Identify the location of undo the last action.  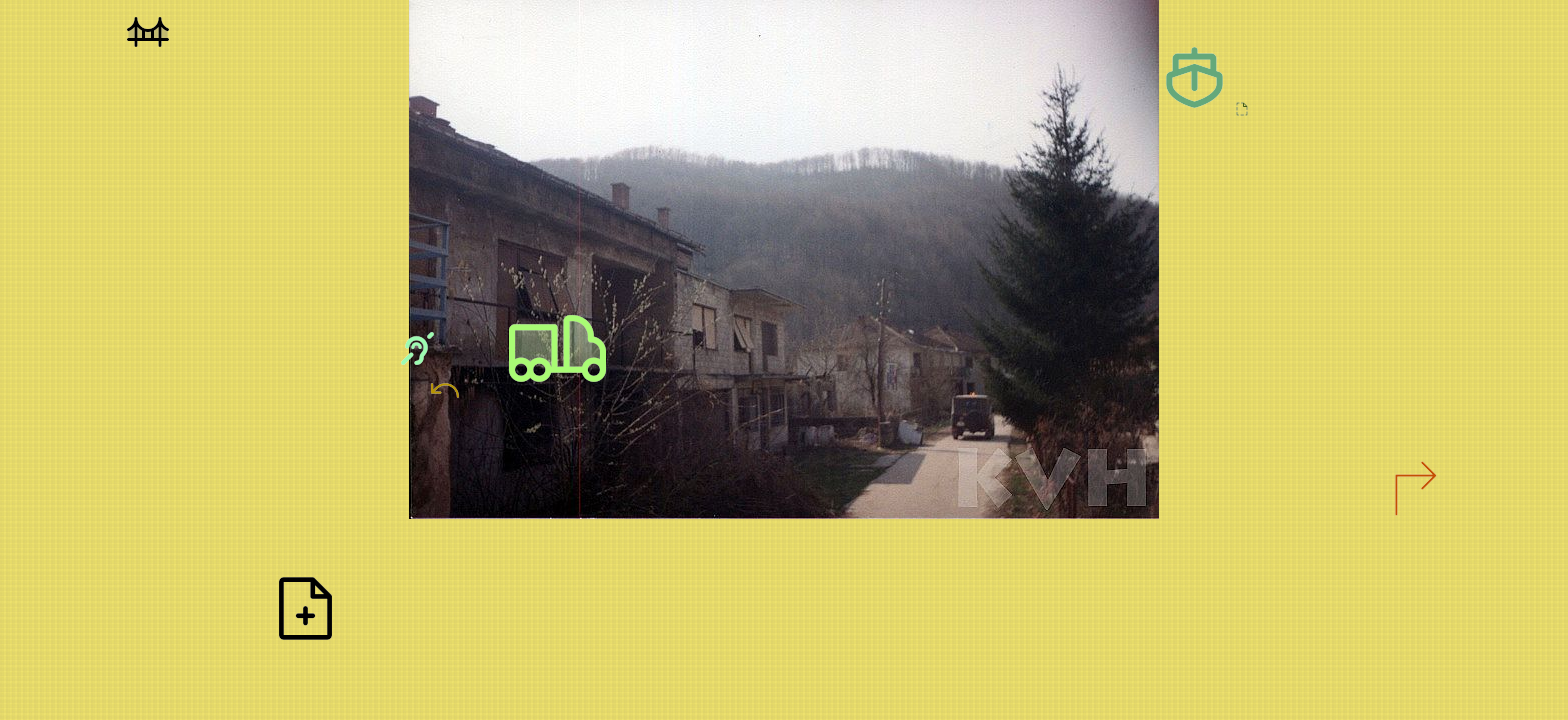
(445, 389).